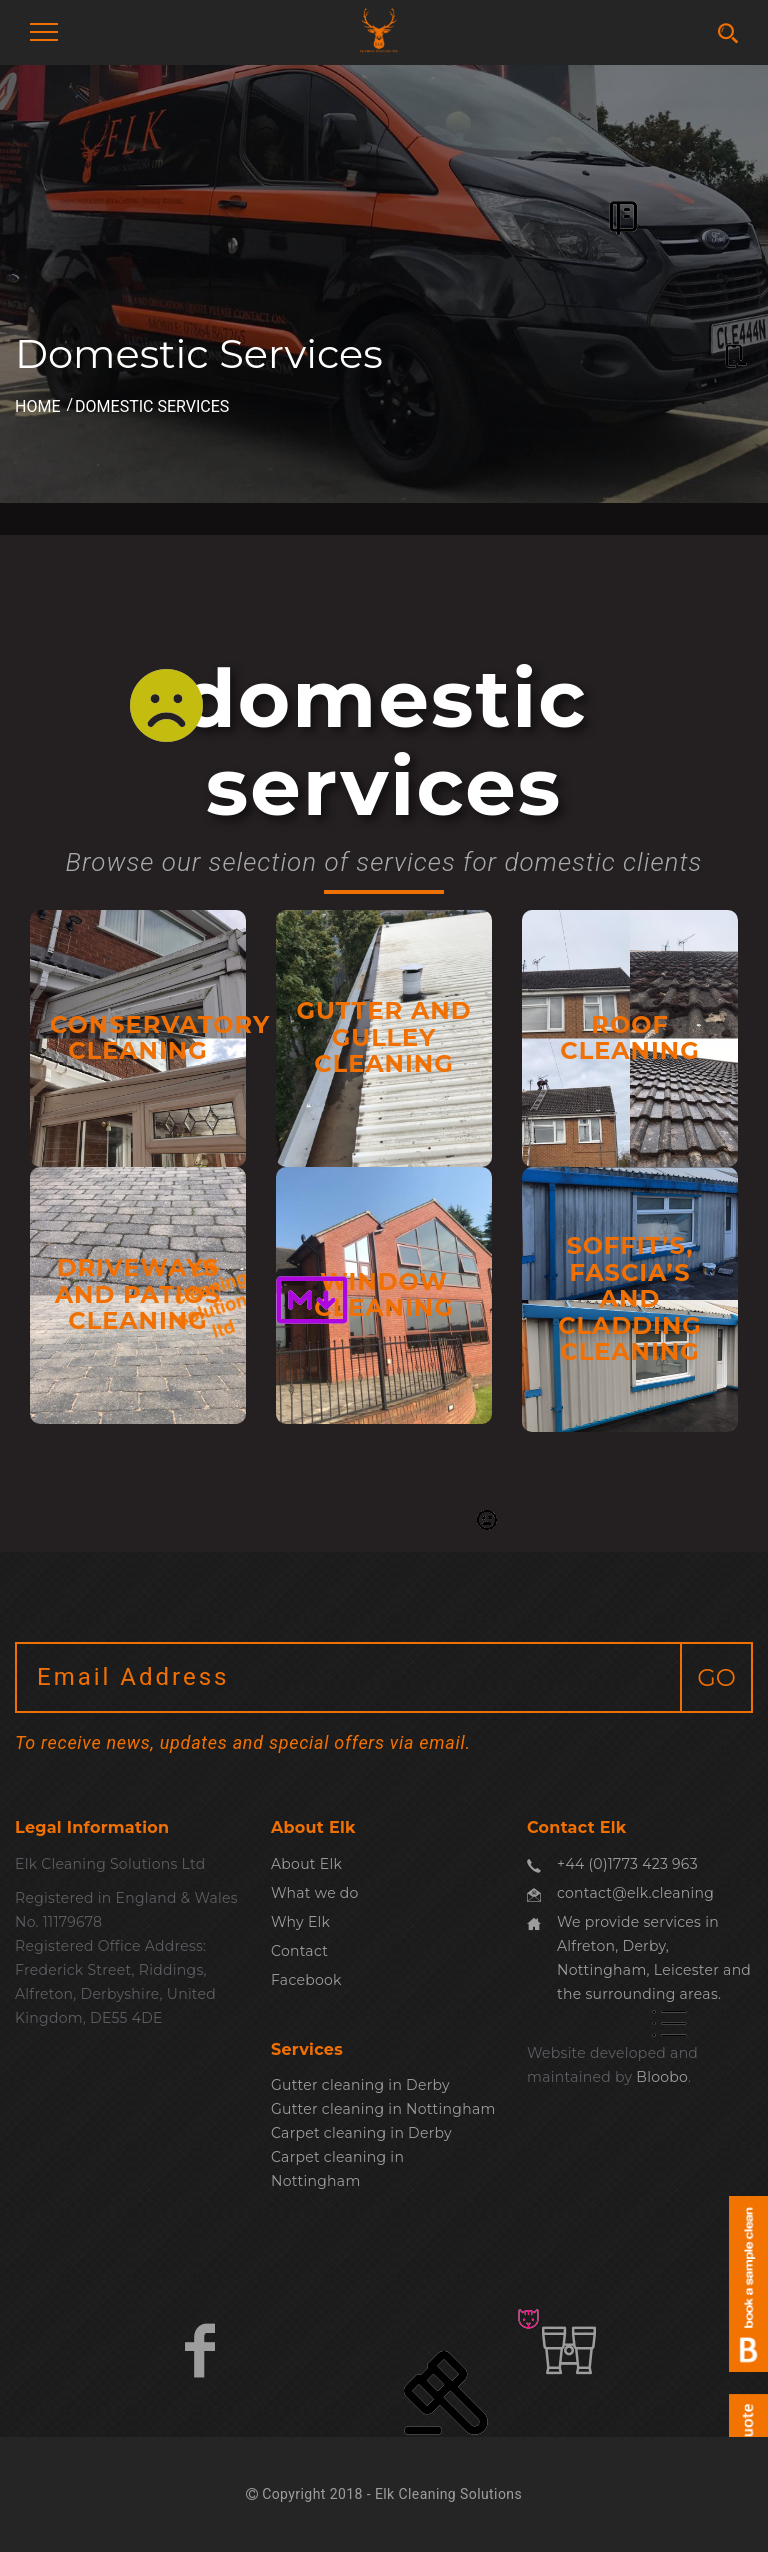 The width and height of the screenshot is (768, 2552). Describe the element at coordinates (734, 356) in the screenshot. I see `remove a mobile device from your account` at that location.